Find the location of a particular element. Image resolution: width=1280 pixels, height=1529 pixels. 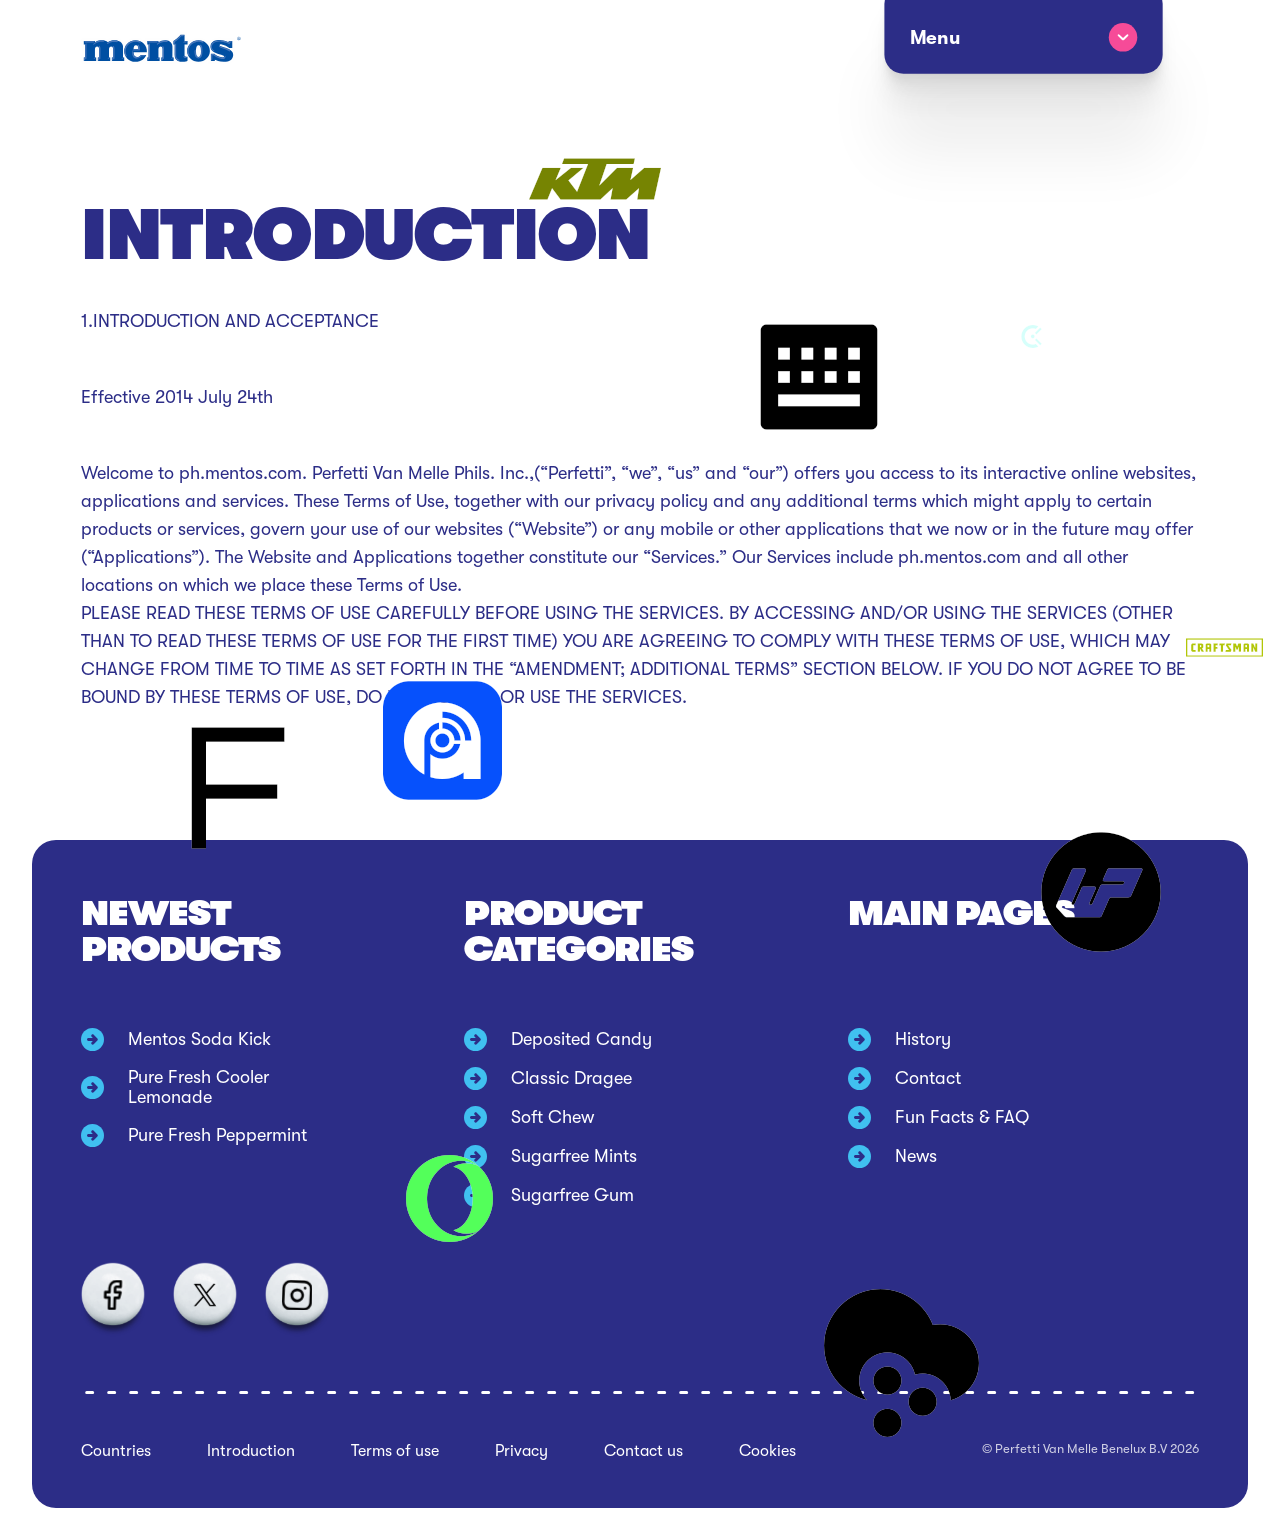

open clockify time tracking app is located at coordinates (1031, 336).